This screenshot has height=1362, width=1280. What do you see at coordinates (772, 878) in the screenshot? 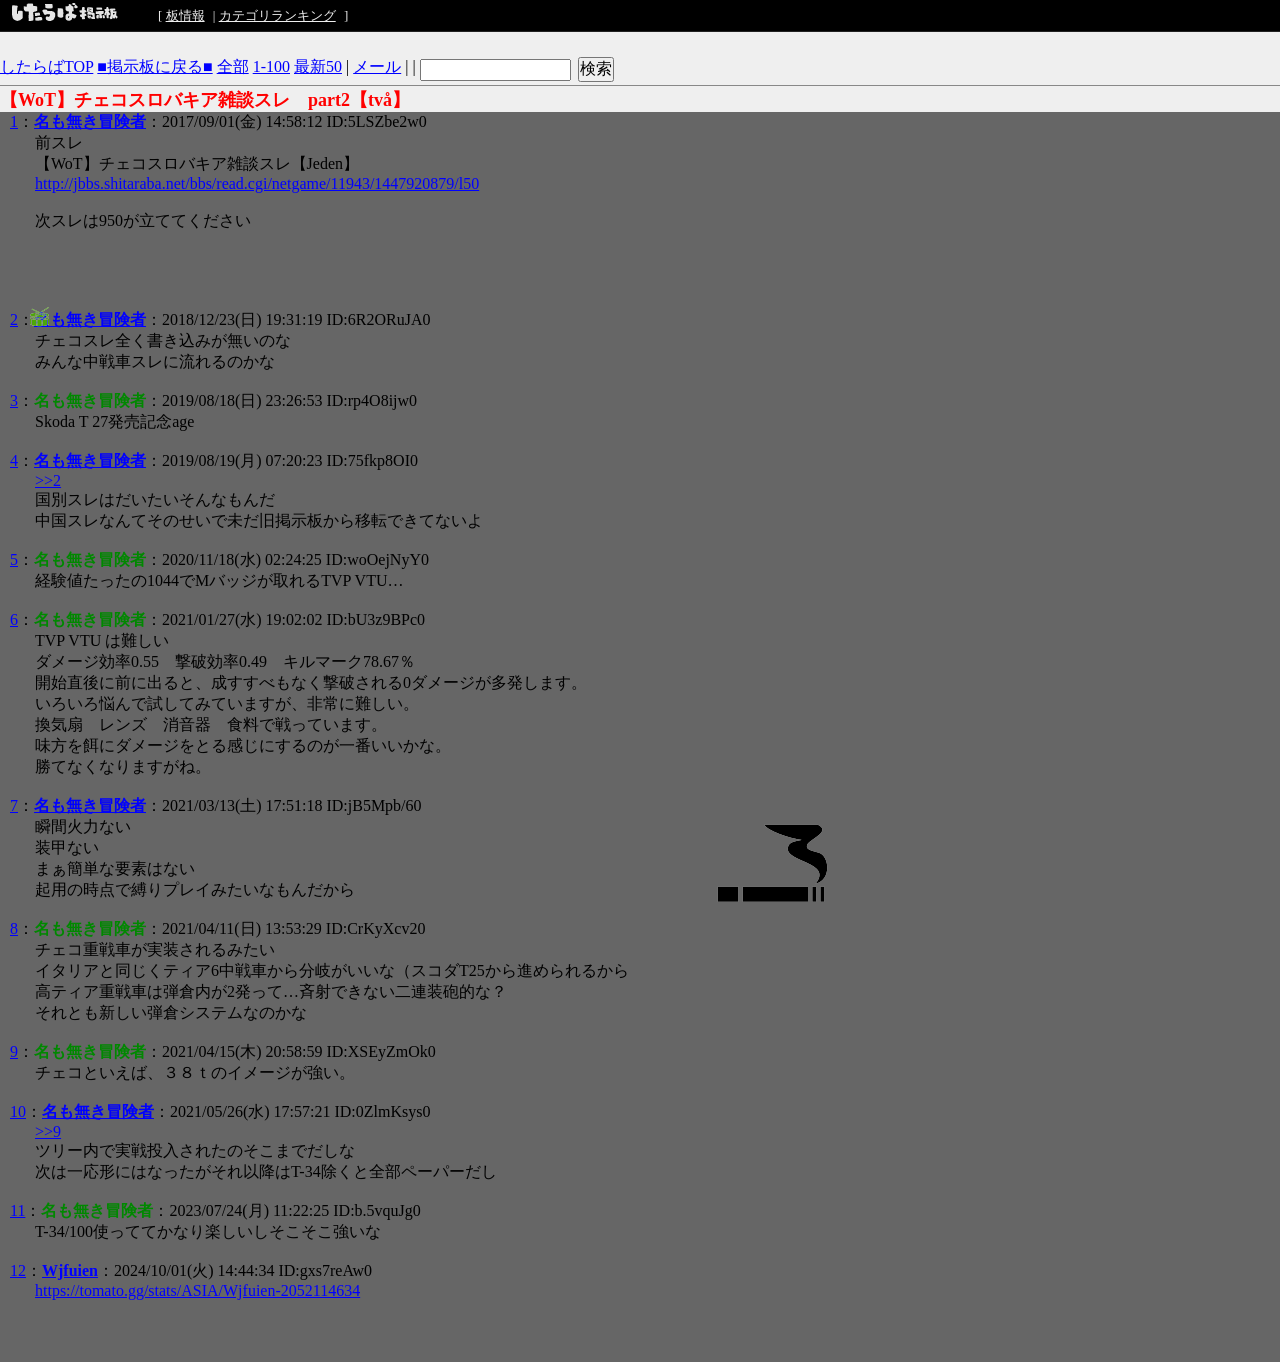
I see `indicates a designated smoking area` at bounding box center [772, 878].